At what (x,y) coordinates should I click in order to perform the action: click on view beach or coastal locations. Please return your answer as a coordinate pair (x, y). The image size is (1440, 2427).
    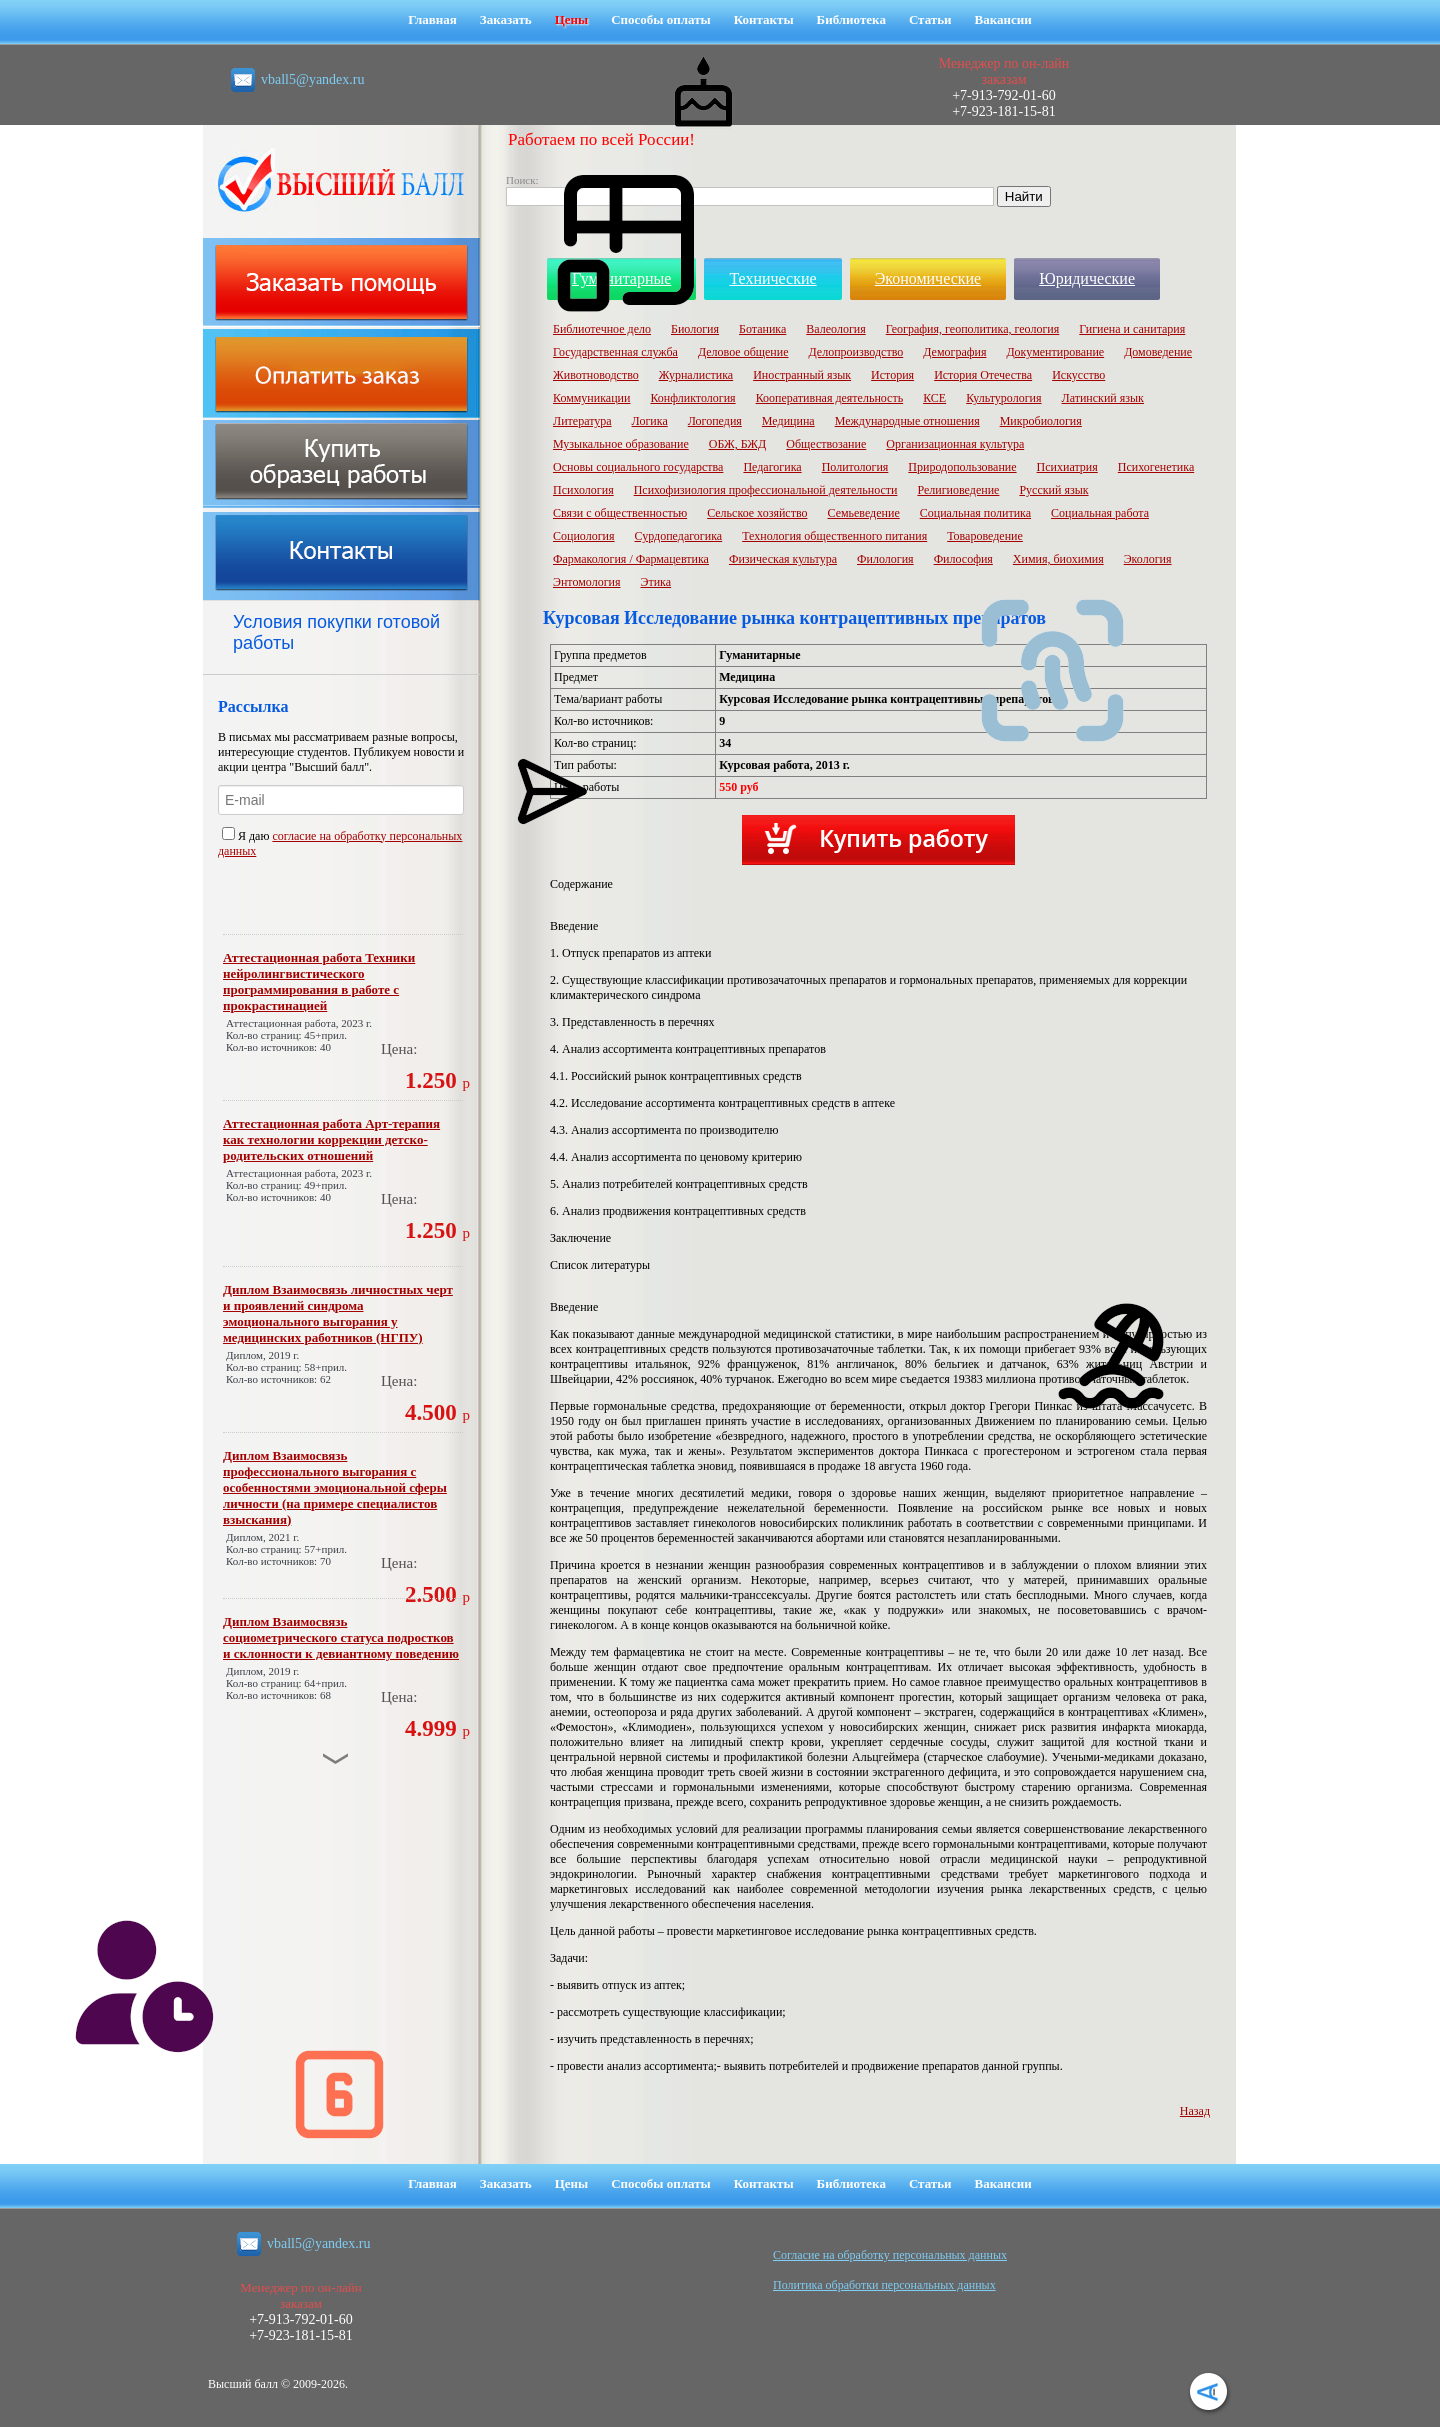
    Looking at the image, I should click on (1111, 1356).